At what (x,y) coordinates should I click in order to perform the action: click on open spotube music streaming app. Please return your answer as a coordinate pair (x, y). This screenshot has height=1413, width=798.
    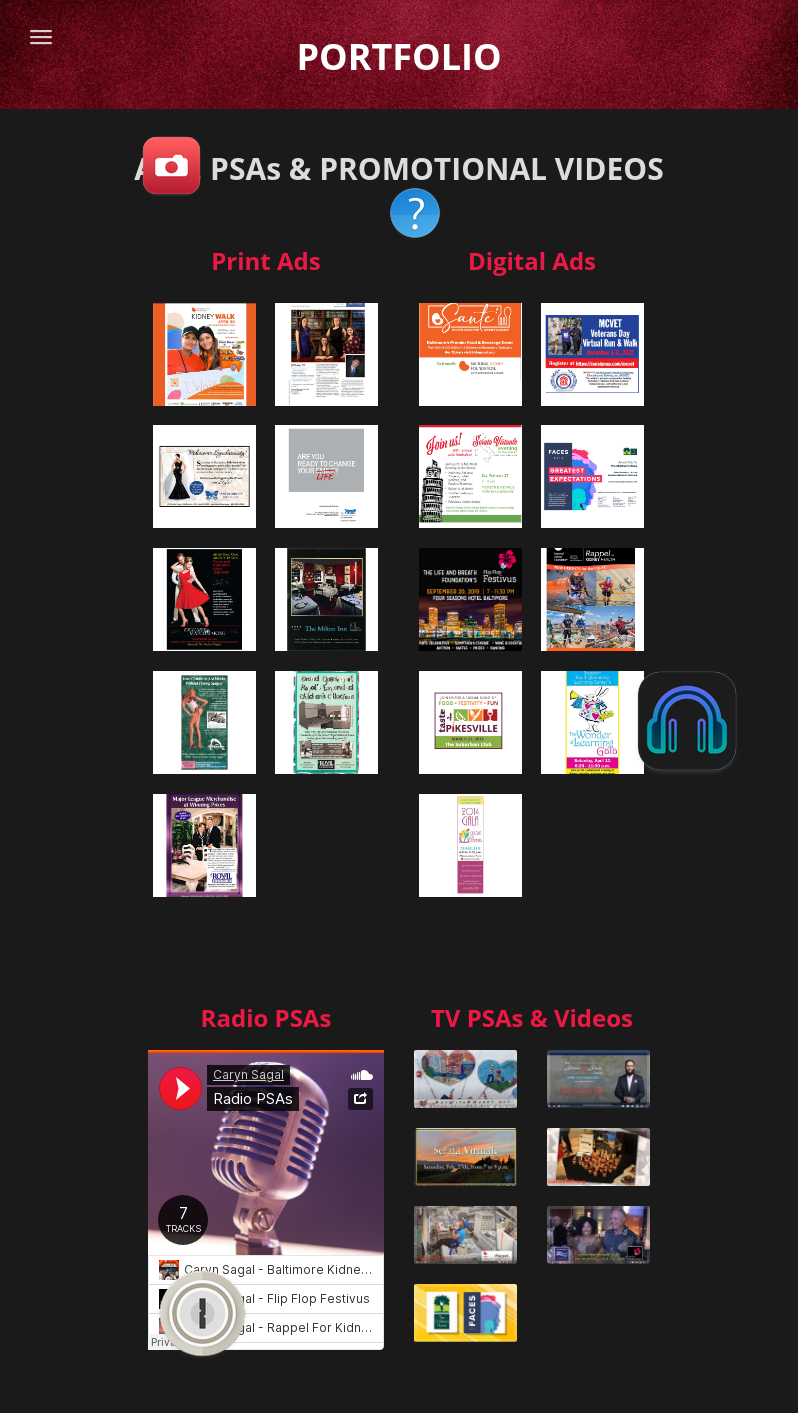
    Looking at the image, I should click on (687, 721).